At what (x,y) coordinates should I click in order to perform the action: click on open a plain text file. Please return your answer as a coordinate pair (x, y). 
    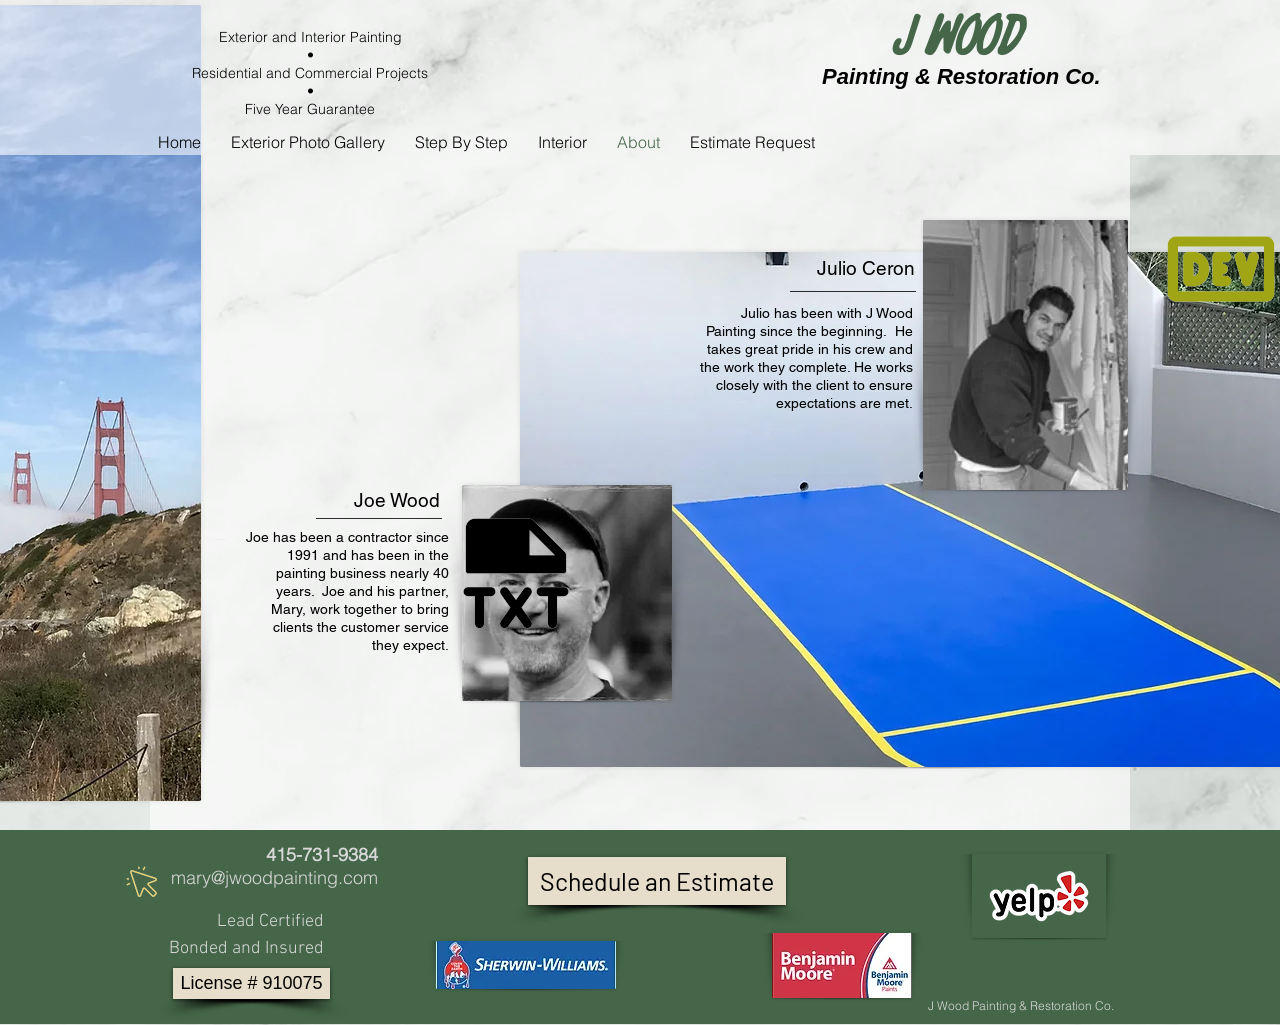
    Looking at the image, I should click on (516, 578).